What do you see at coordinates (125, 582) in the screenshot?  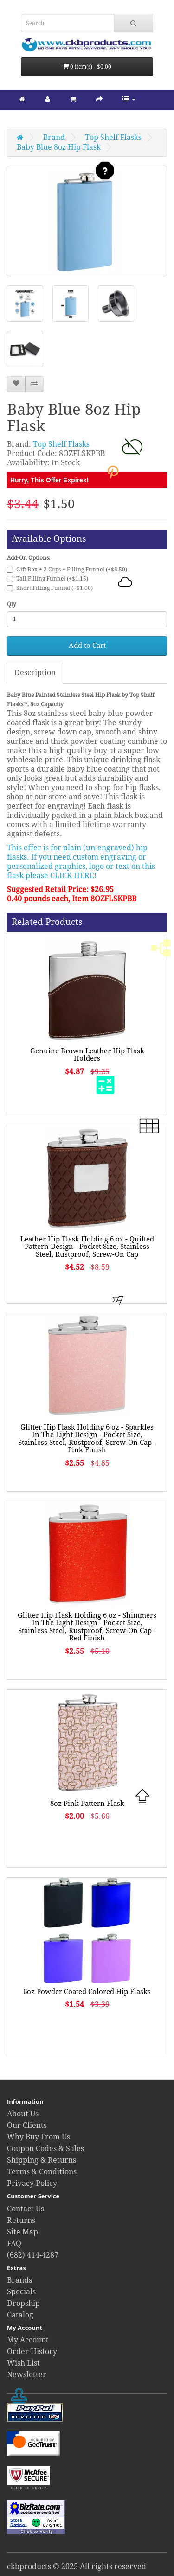 I see `indicates cloudy weather conditions` at bounding box center [125, 582].